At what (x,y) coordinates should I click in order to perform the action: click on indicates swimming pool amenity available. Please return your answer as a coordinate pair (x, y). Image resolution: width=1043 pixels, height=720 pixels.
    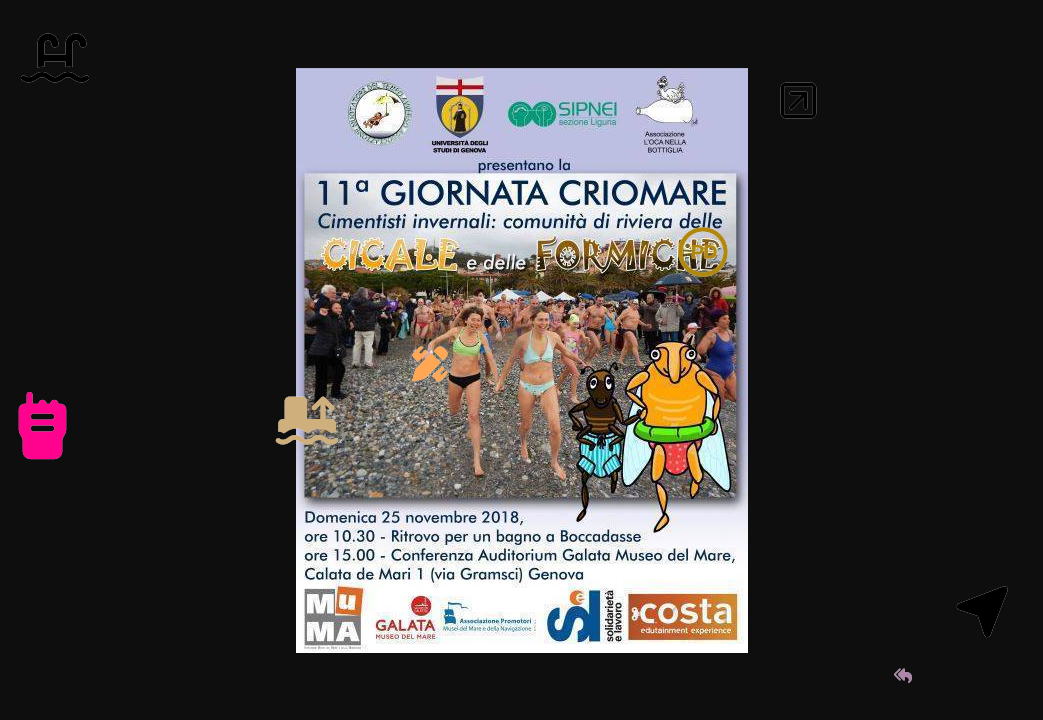
    Looking at the image, I should click on (55, 58).